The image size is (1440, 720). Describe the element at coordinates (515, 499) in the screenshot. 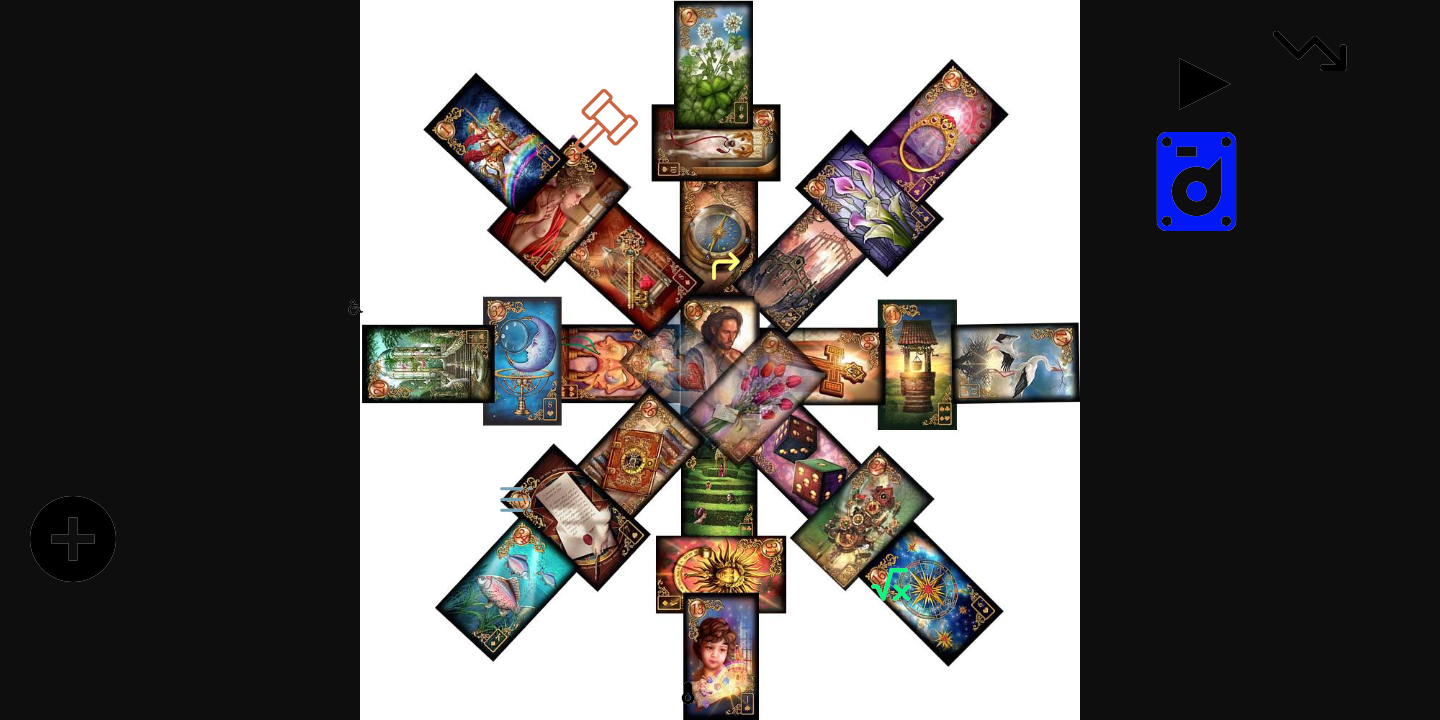

I see `view table of contents` at that location.